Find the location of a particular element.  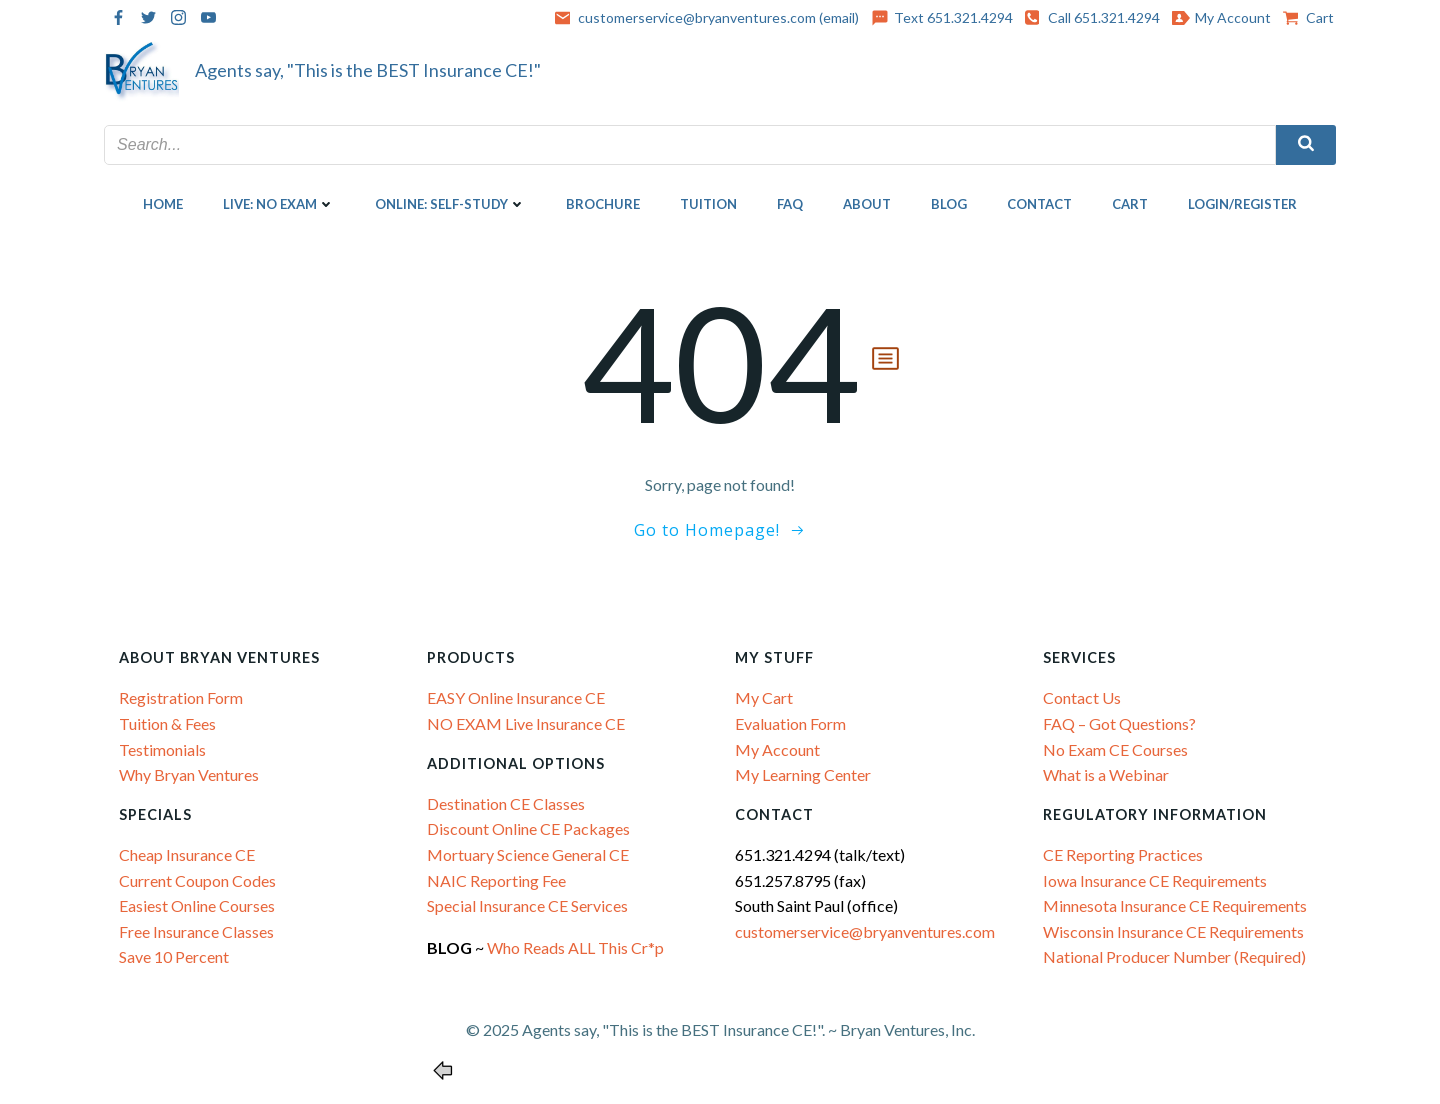

view article or document is located at coordinates (885, 358).